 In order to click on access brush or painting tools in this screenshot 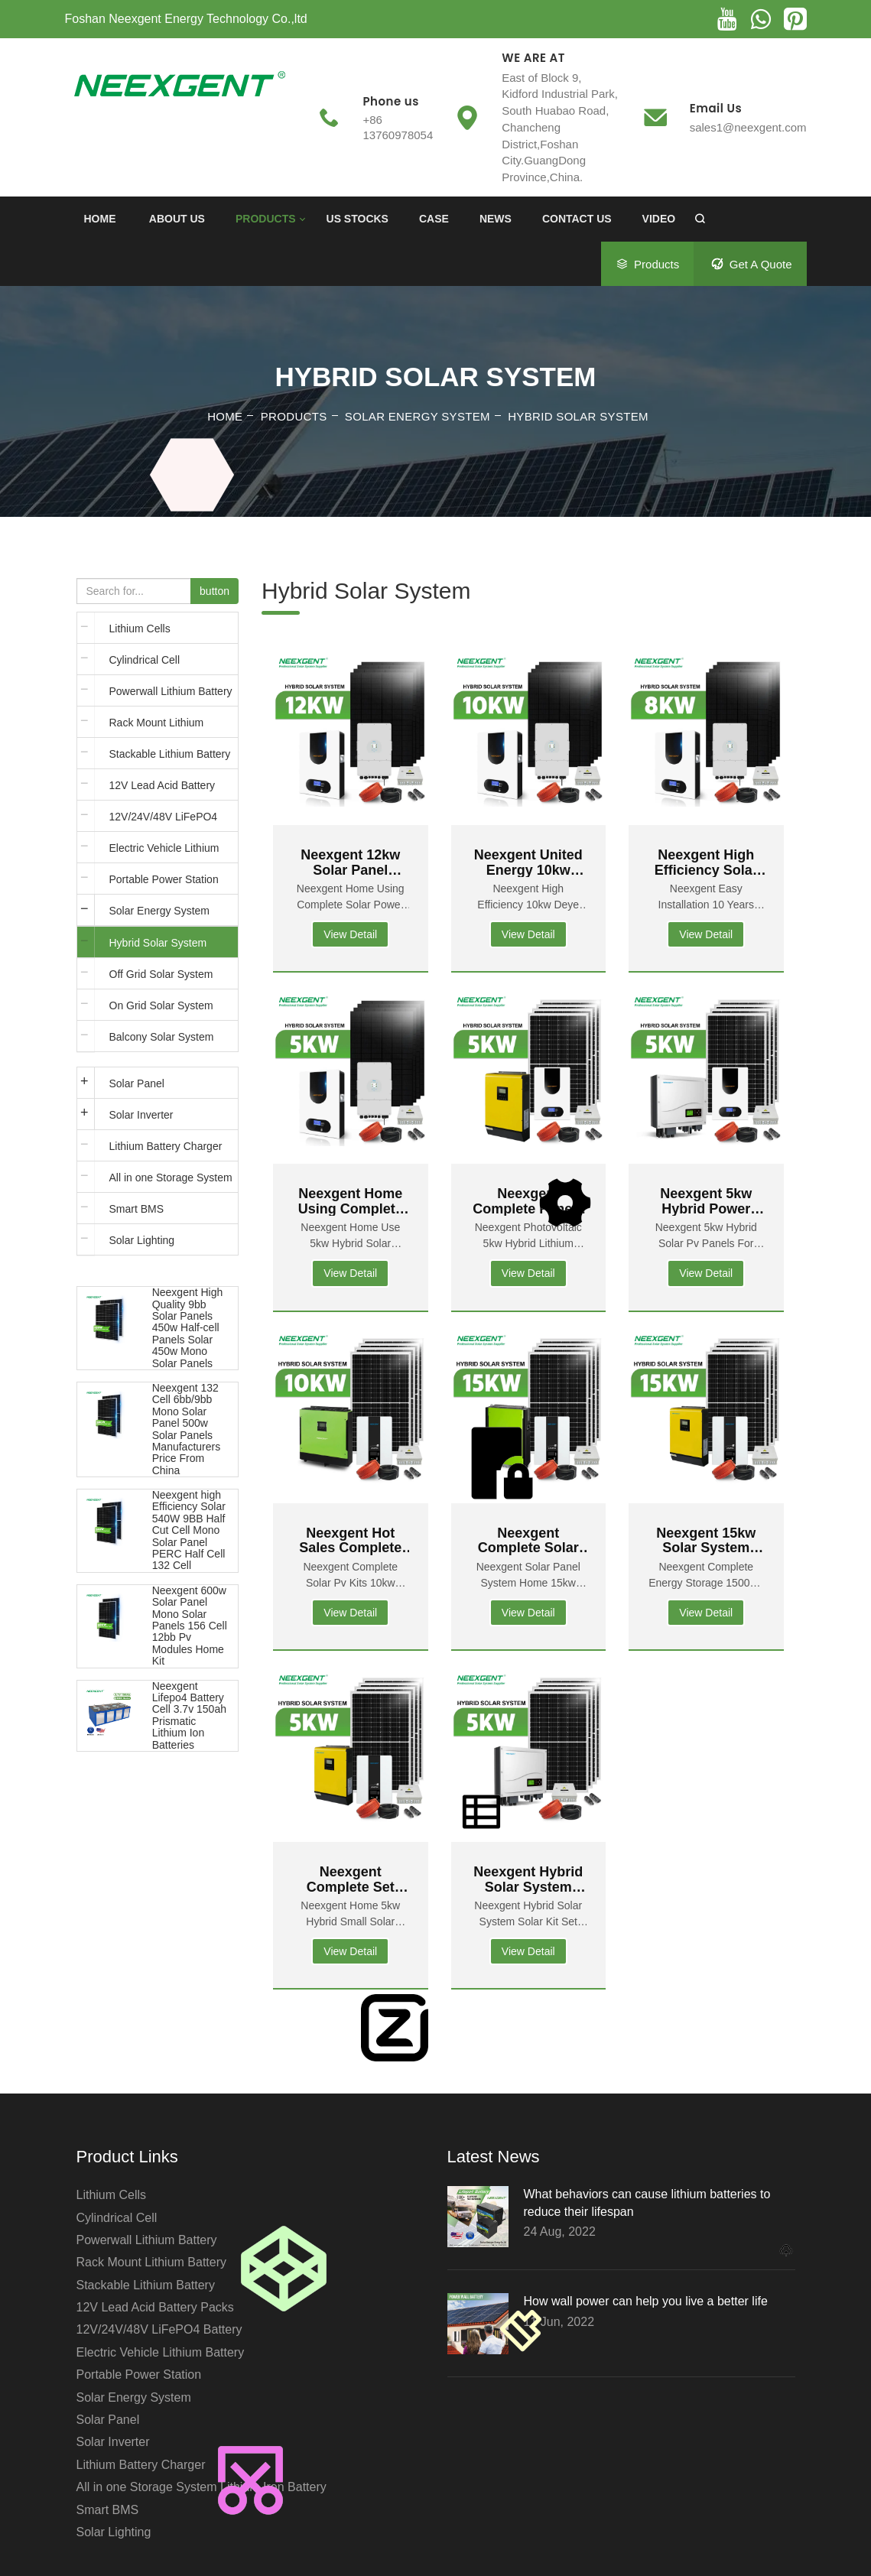, I will do `click(522, 2329)`.